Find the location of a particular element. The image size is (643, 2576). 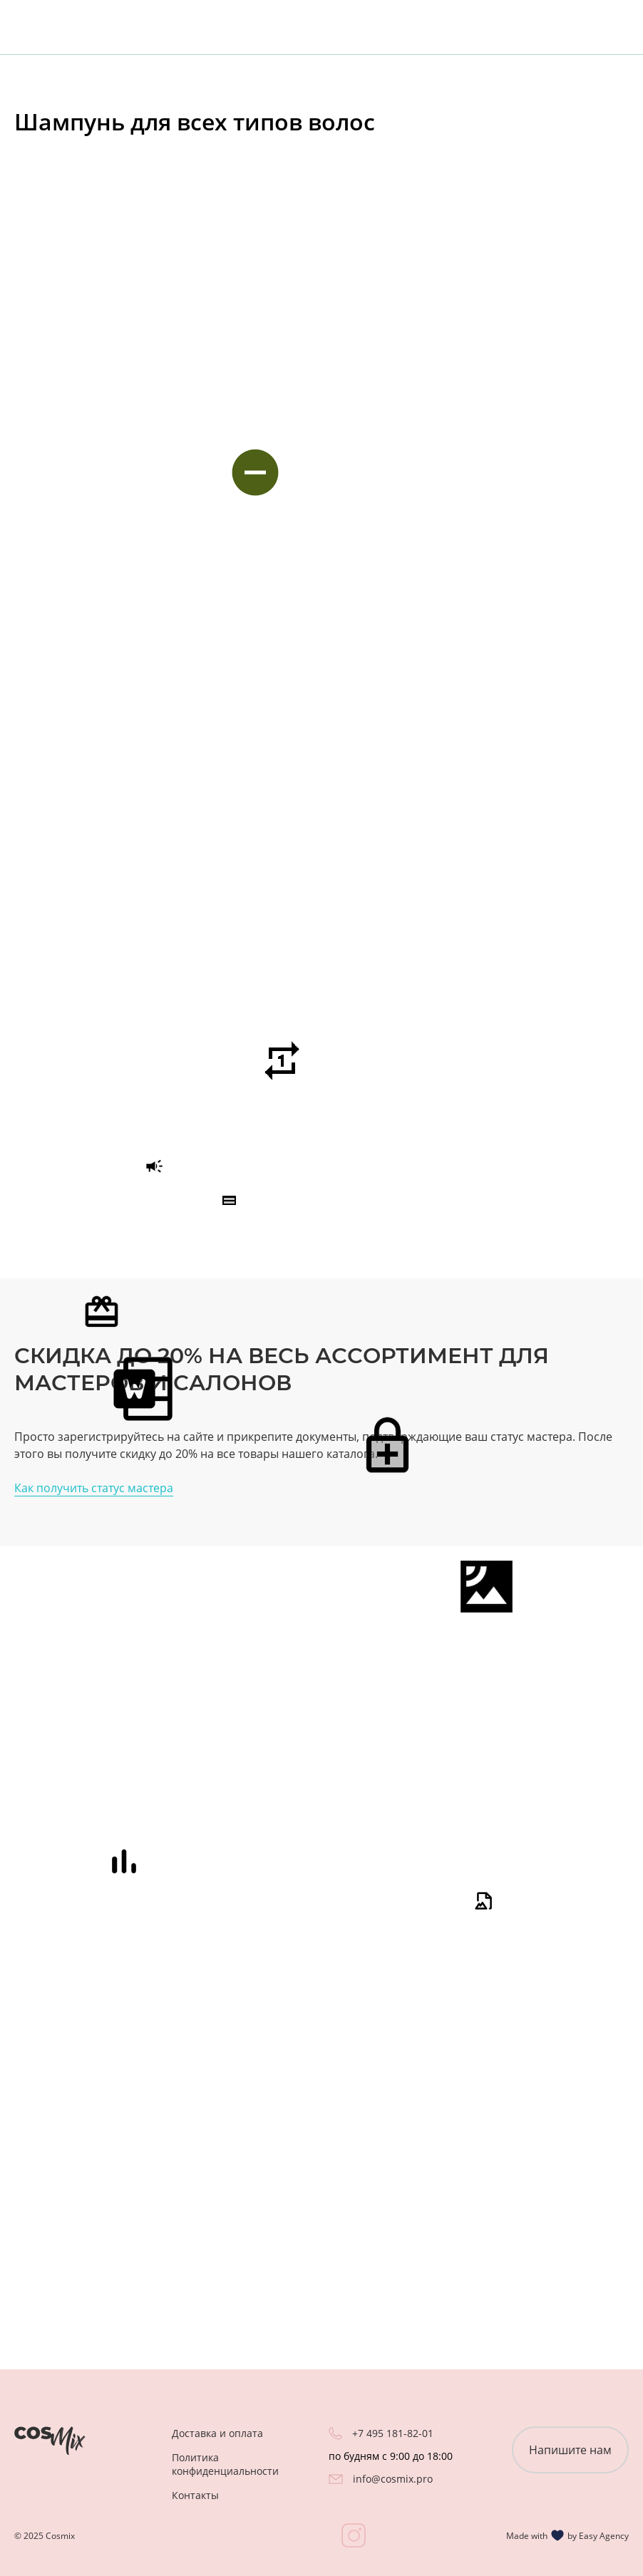

view image file is located at coordinates (484, 1900).